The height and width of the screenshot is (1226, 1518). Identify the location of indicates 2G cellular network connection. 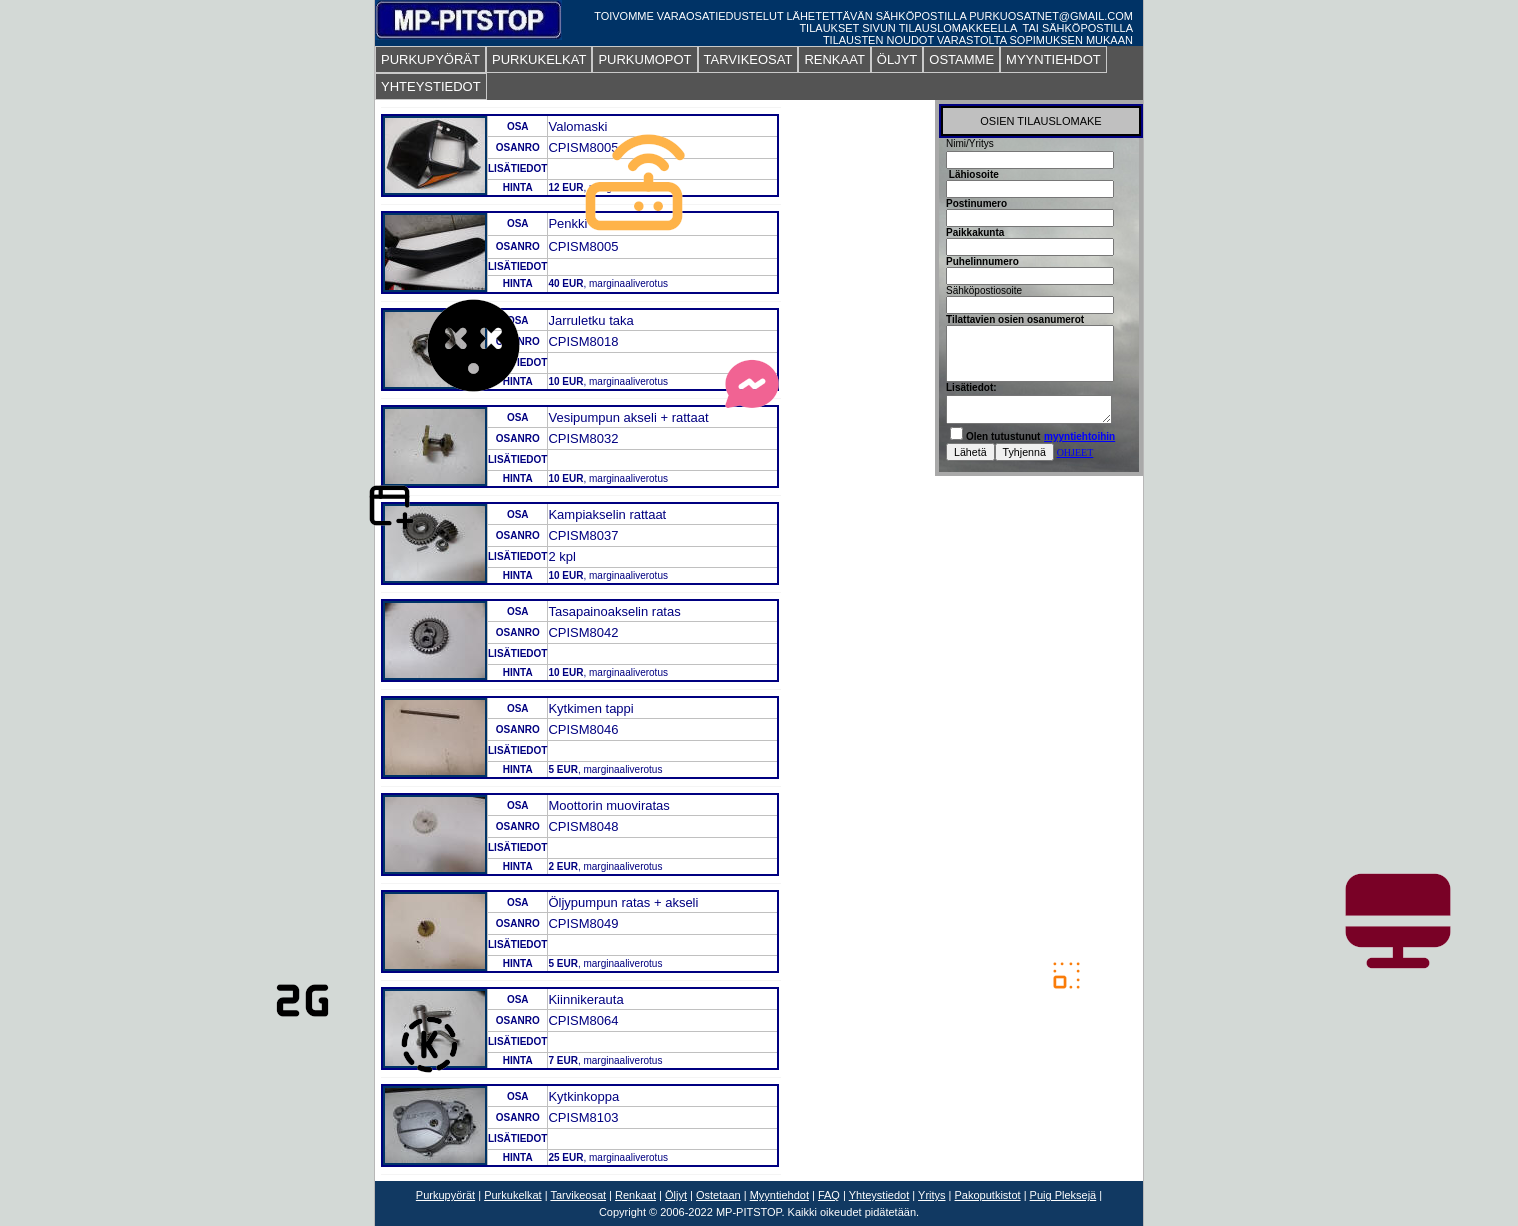
(302, 1000).